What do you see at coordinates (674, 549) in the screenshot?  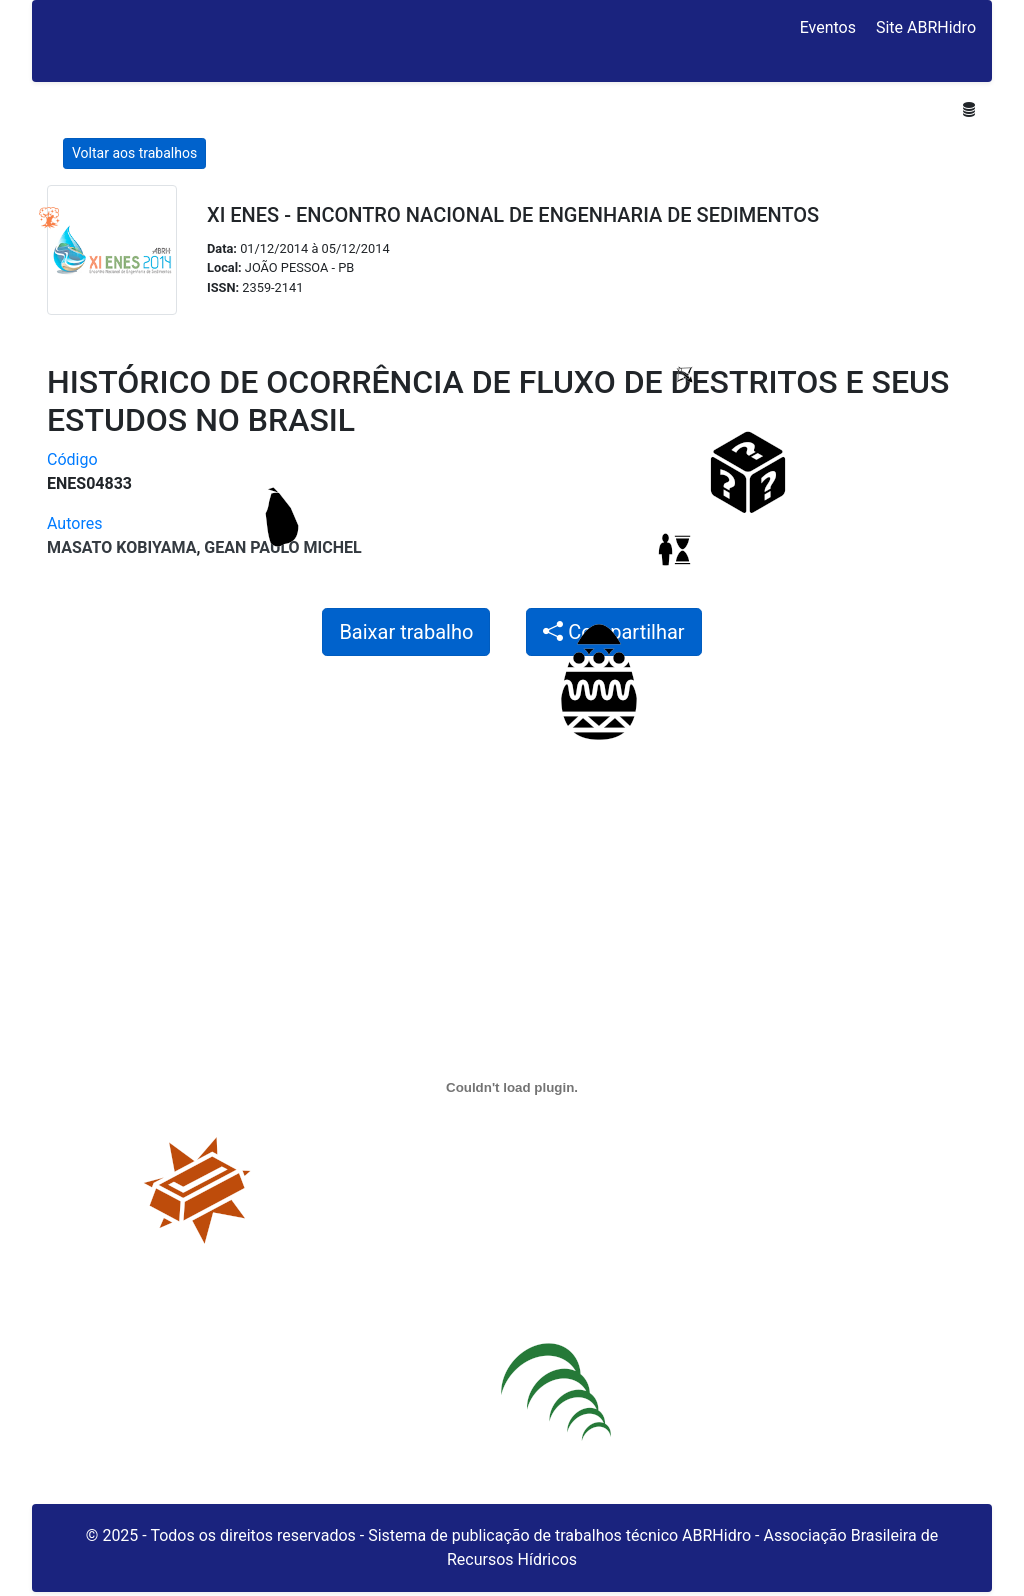 I see `view player's time spent in game` at bounding box center [674, 549].